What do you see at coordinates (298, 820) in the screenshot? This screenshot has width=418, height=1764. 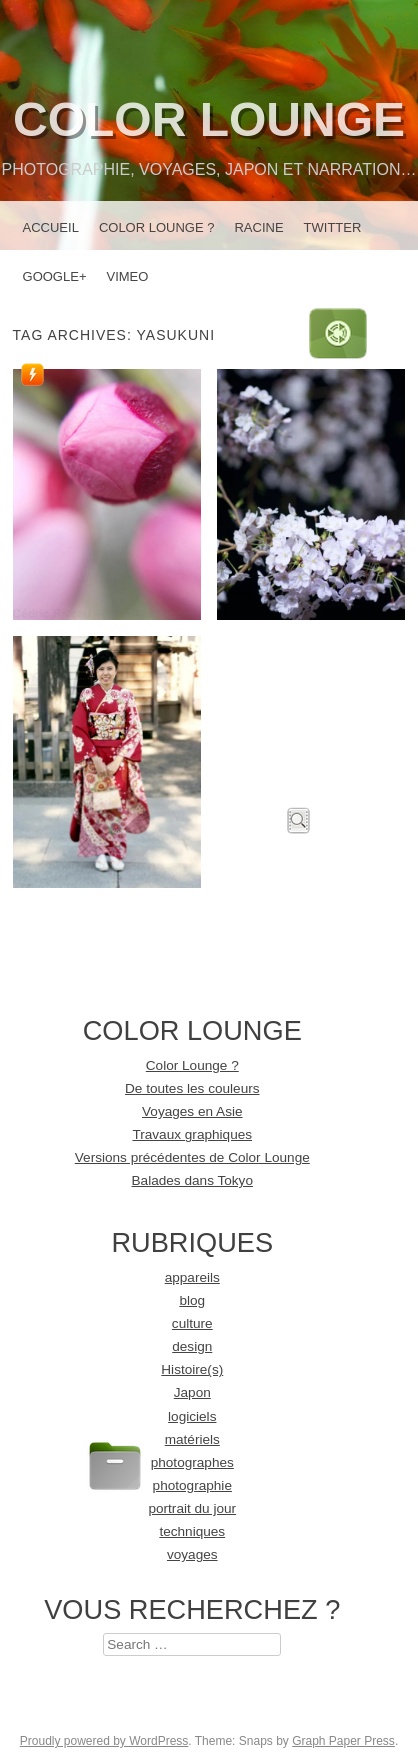 I see `open the log viewer application` at bounding box center [298, 820].